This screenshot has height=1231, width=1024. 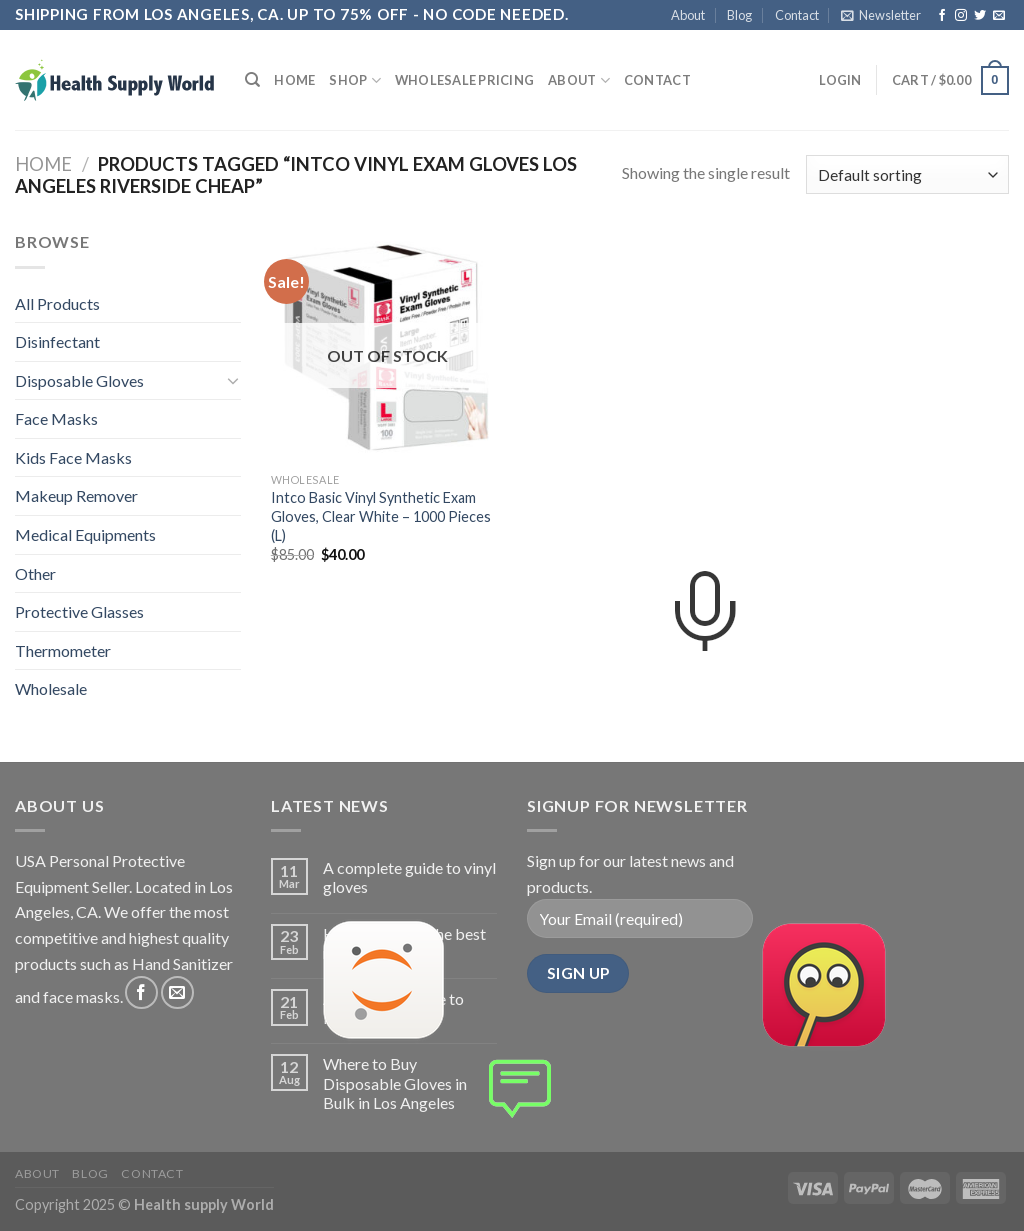 What do you see at coordinates (824, 985) in the screenshot?
I see `launch i2pd anonymous network router` at bounding box center [824, 985].